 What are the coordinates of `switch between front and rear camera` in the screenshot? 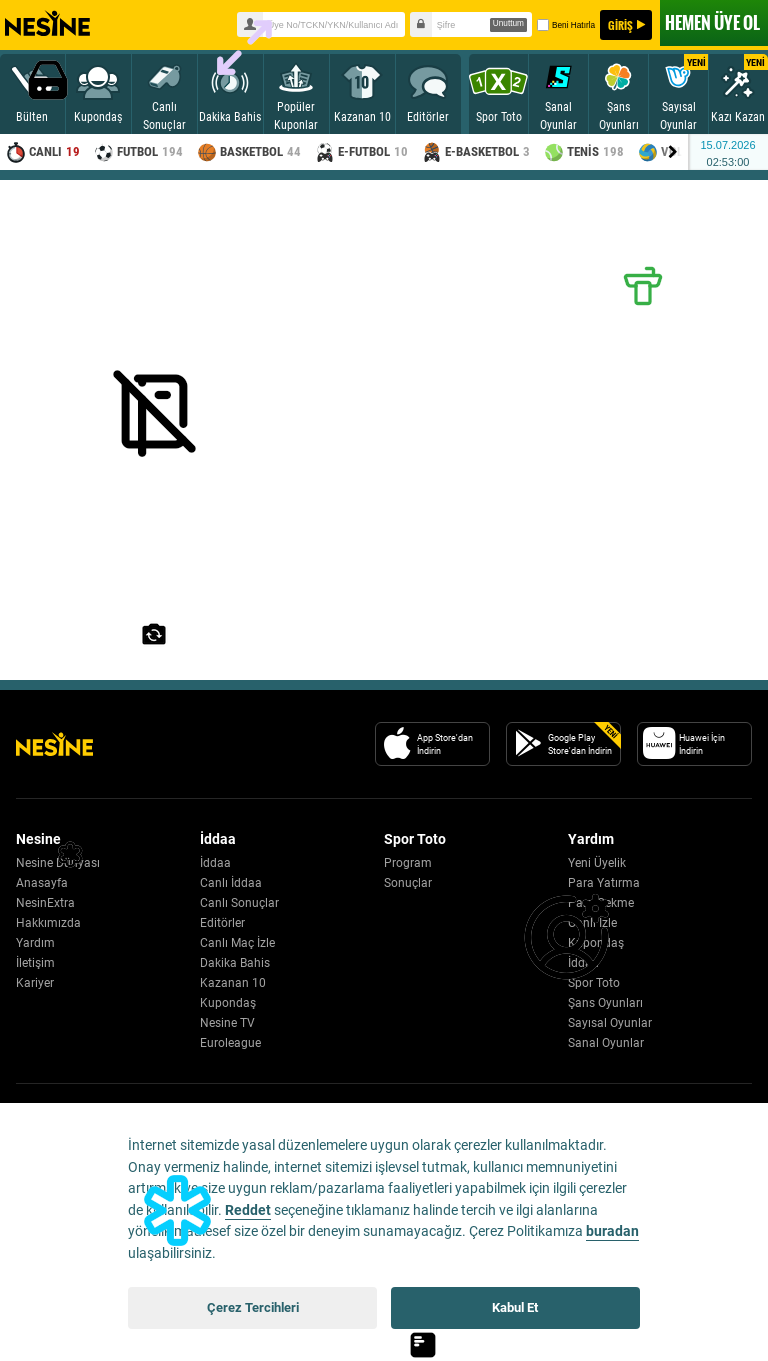 It's located at (154, 634).